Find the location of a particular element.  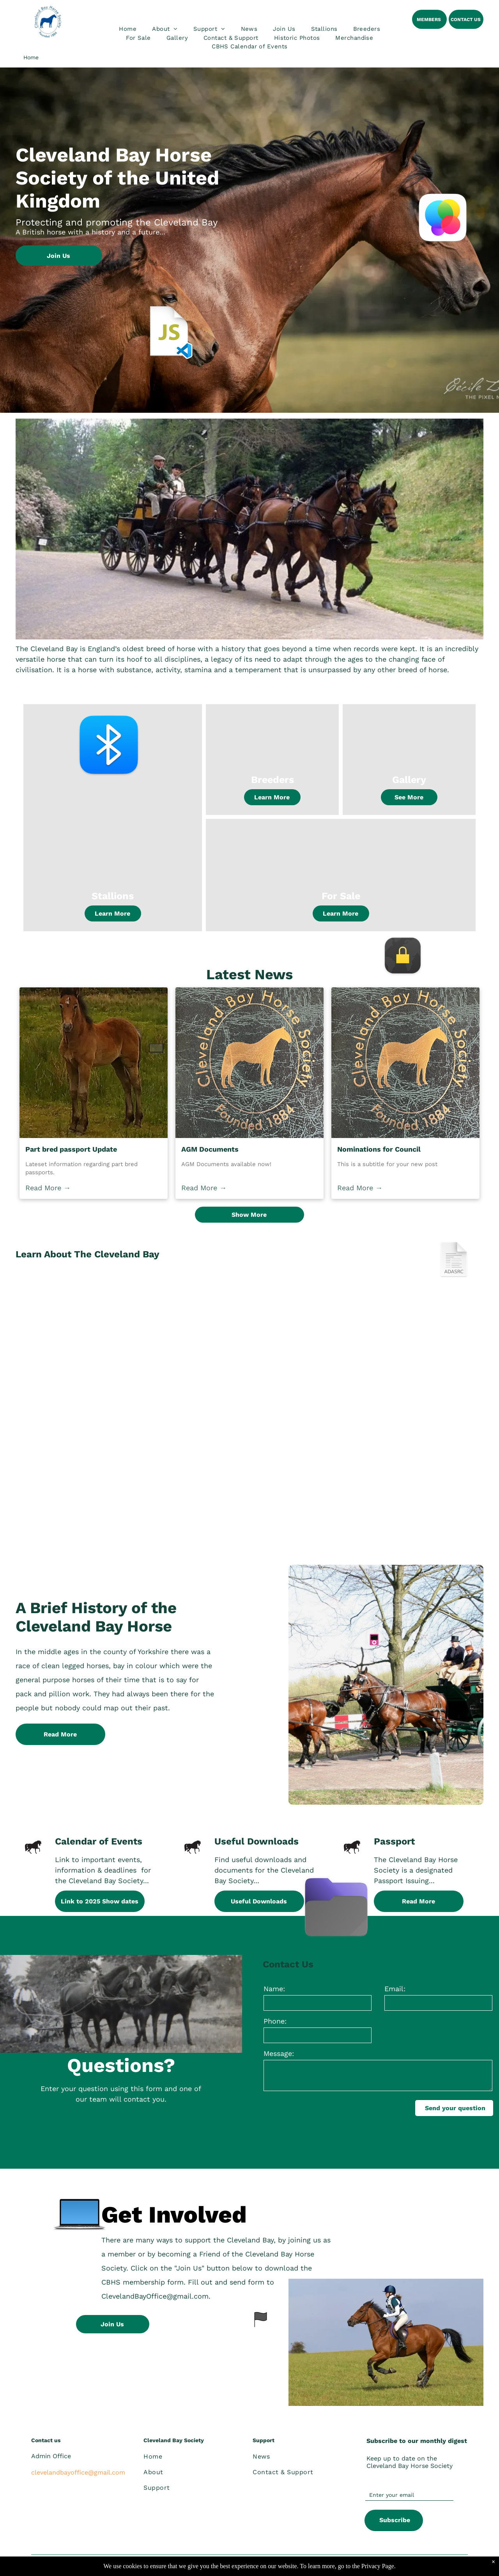

open Game Center to view achievements and leaderboards is located at coordinates (442, 217).